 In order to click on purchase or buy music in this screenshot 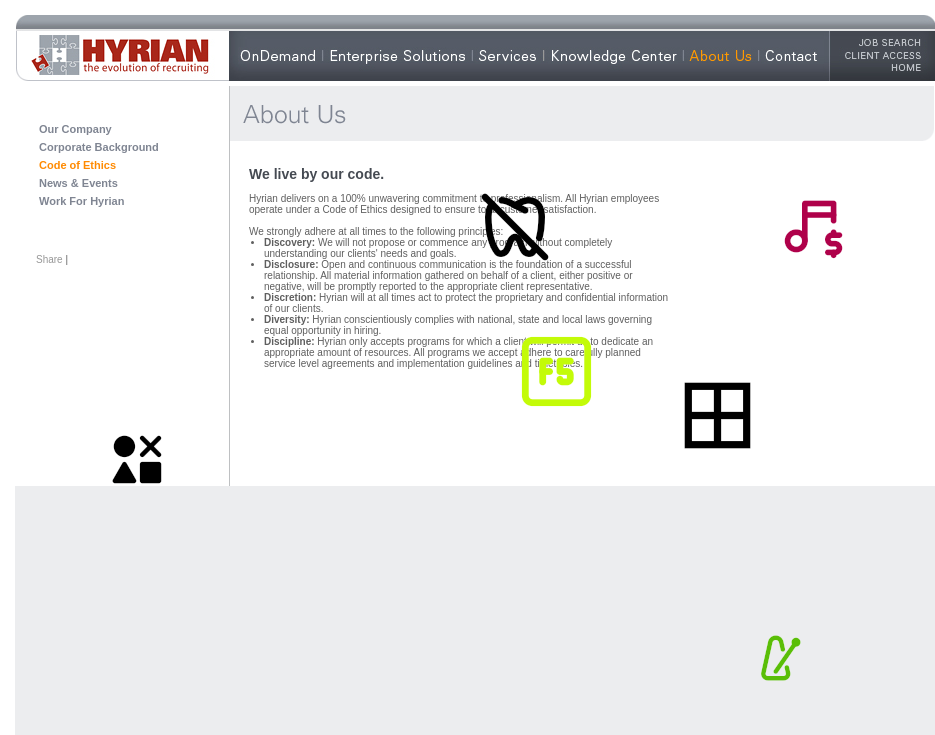, I will do `click(813, 226)`.